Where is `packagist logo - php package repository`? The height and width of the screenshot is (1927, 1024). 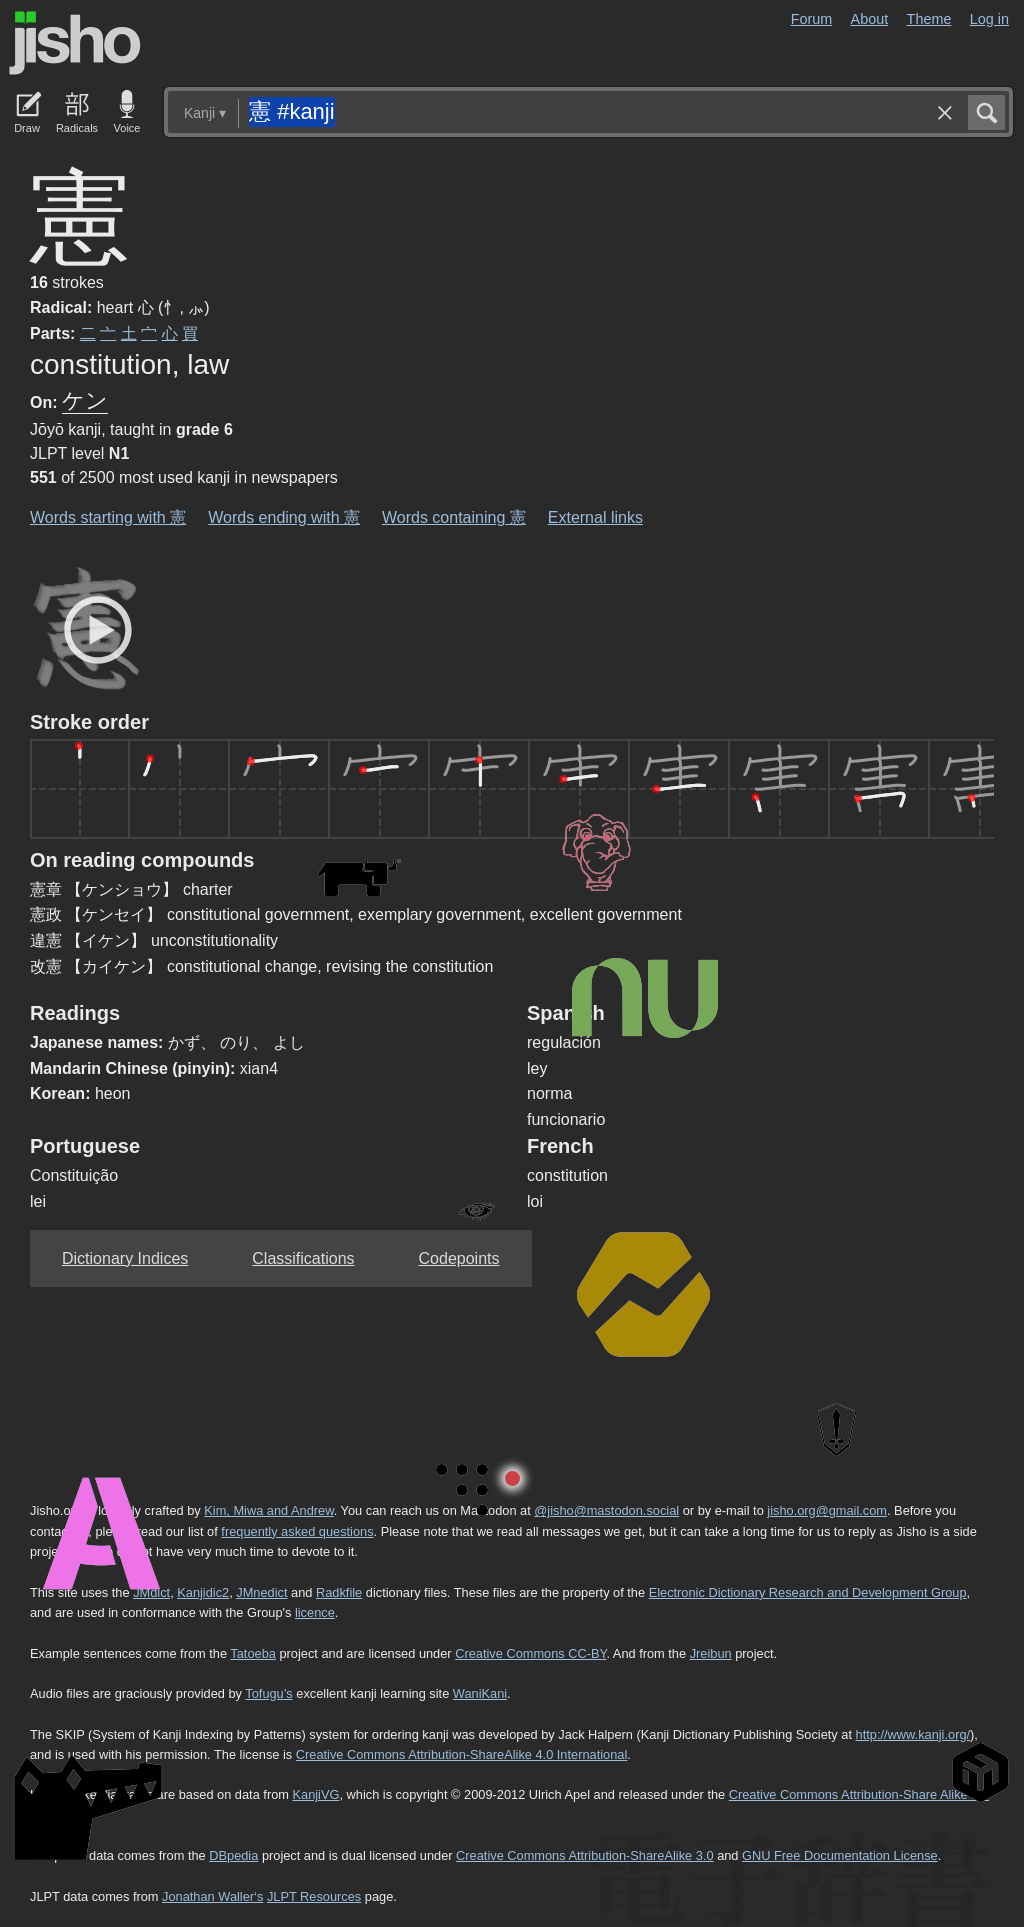
packagist logo - php package repository is located at coordinates (596, 852).